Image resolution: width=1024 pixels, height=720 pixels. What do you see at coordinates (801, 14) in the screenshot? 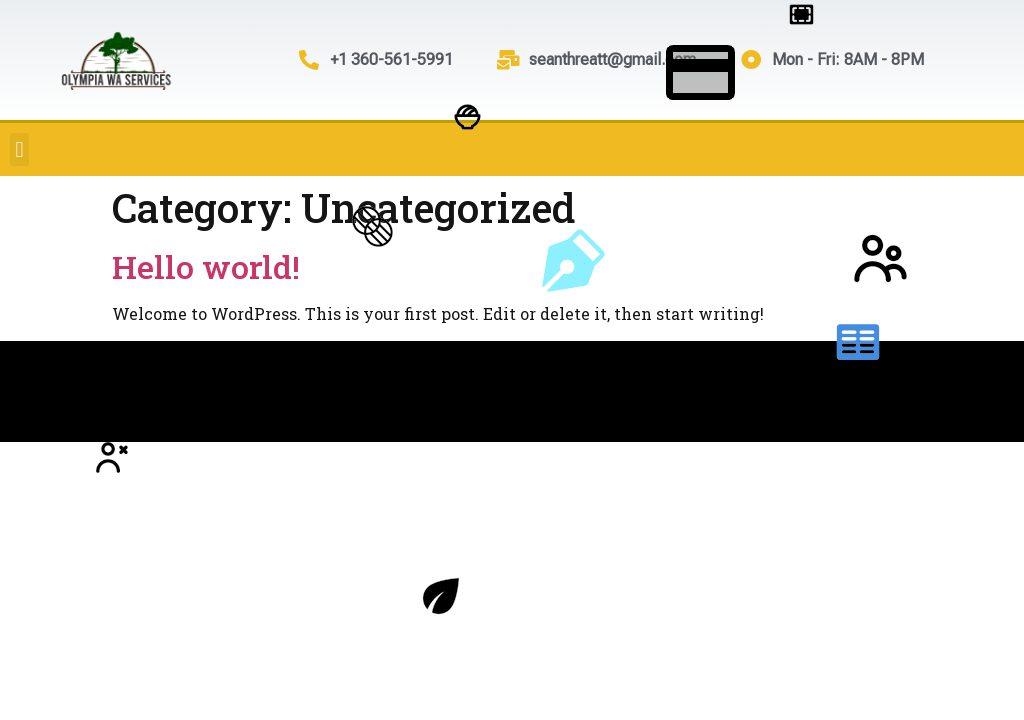
I see `select or define a rectangular area` at bounding box center [801, 14].